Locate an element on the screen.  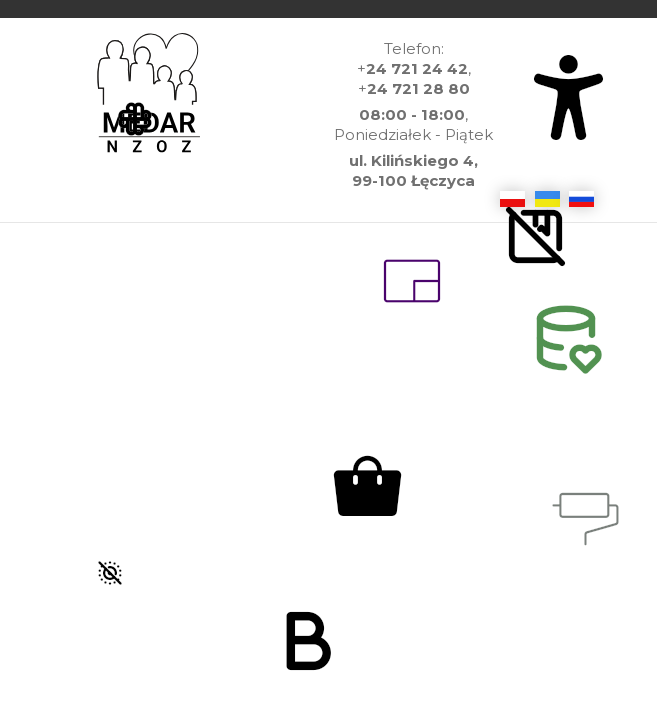
album or collection unavailable is located at coordinates (535, 236).